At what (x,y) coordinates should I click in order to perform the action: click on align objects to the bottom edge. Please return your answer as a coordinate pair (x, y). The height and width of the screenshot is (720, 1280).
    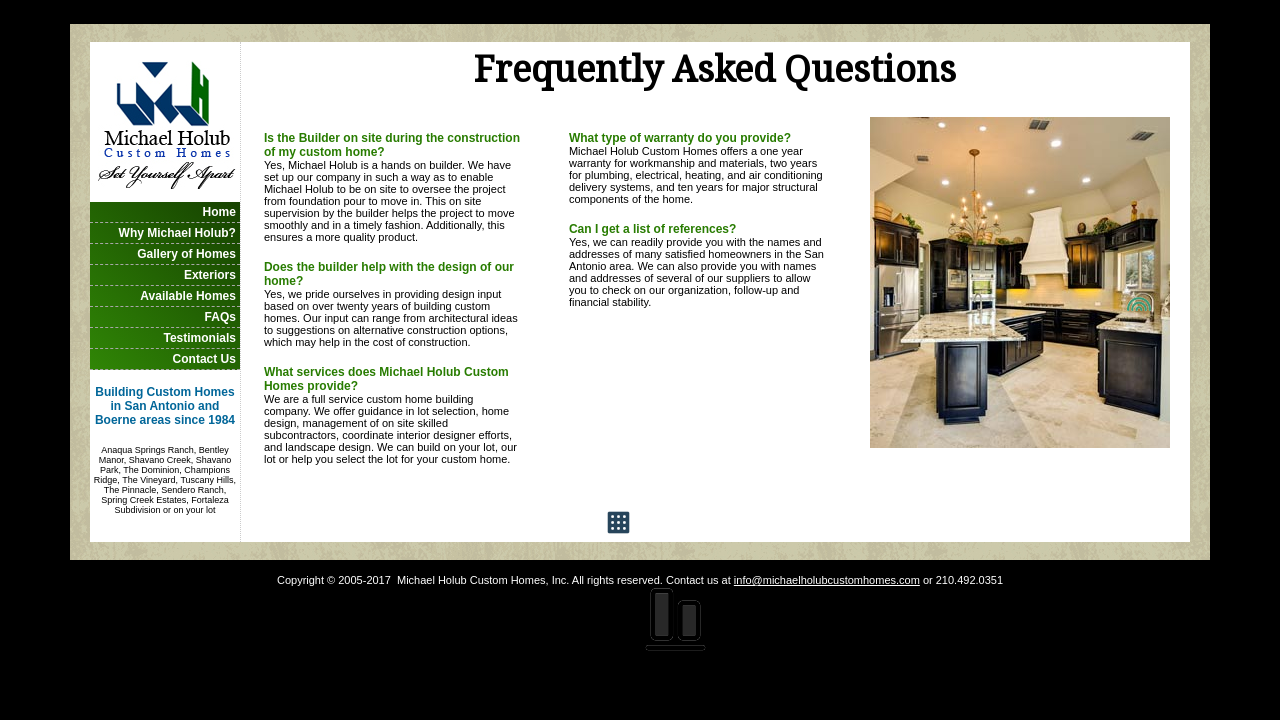
    Looking at the image, I should click on (675, 620).